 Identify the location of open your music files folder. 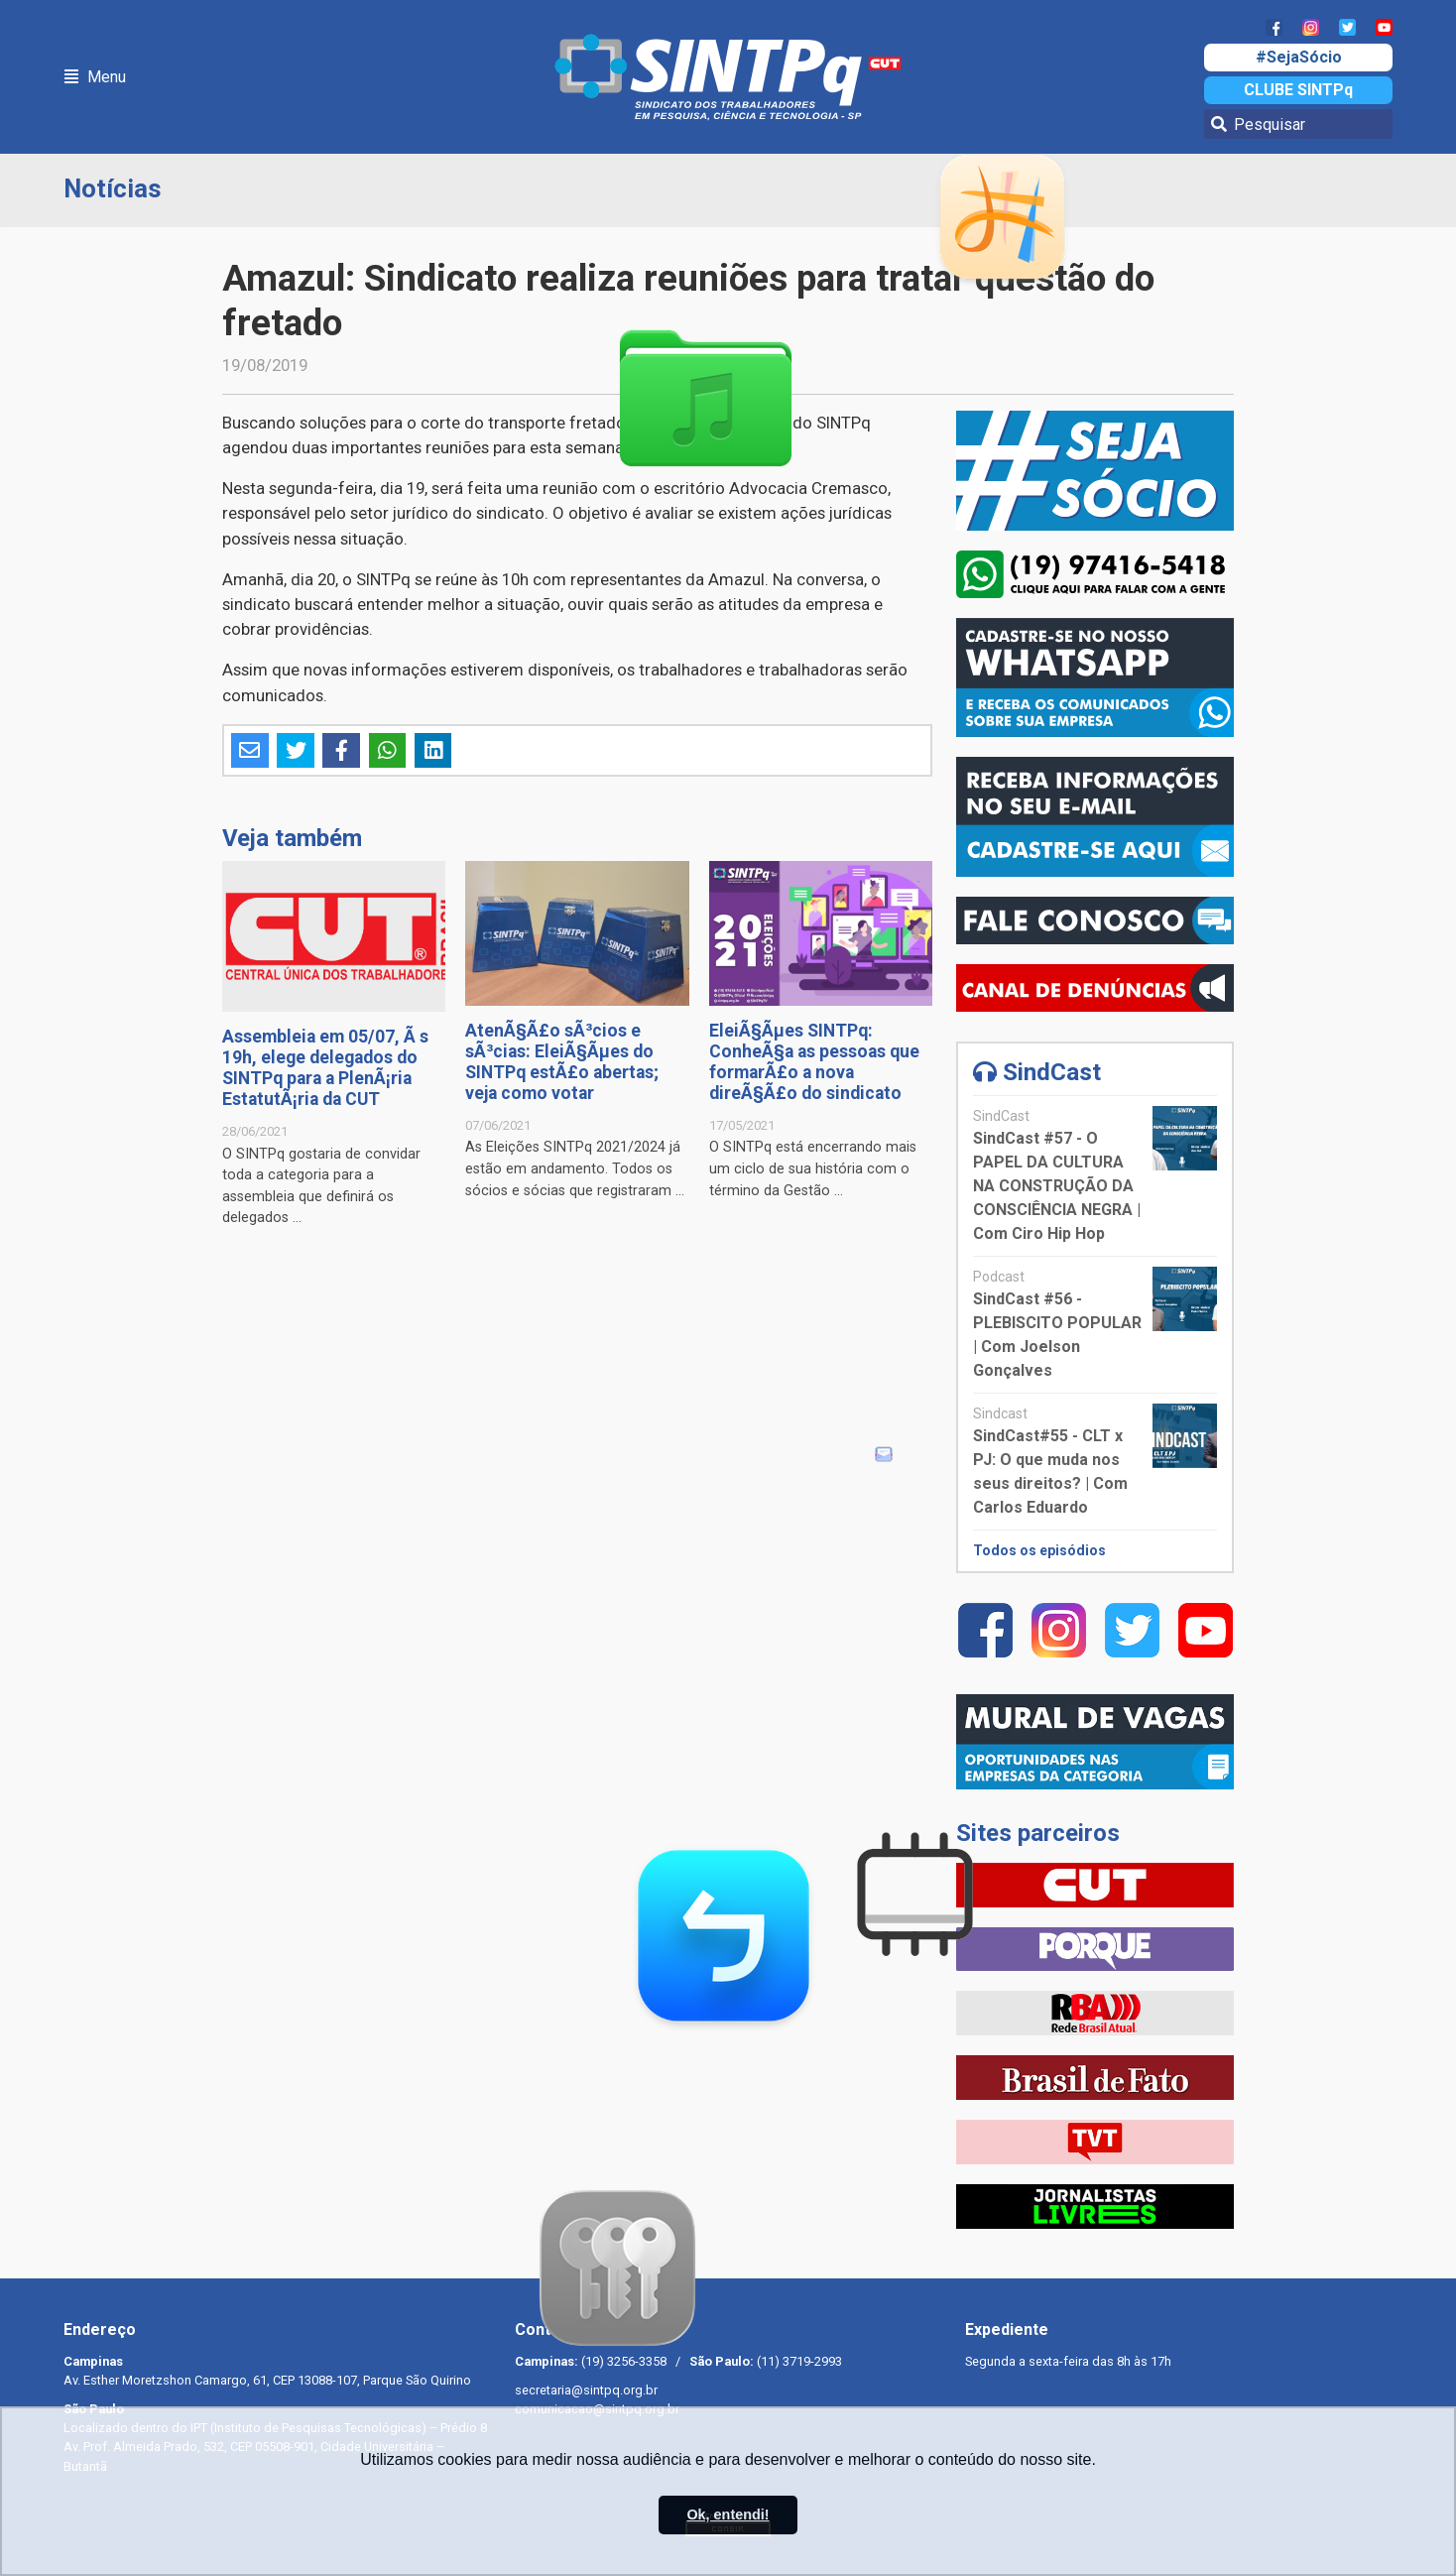
(705, 398).